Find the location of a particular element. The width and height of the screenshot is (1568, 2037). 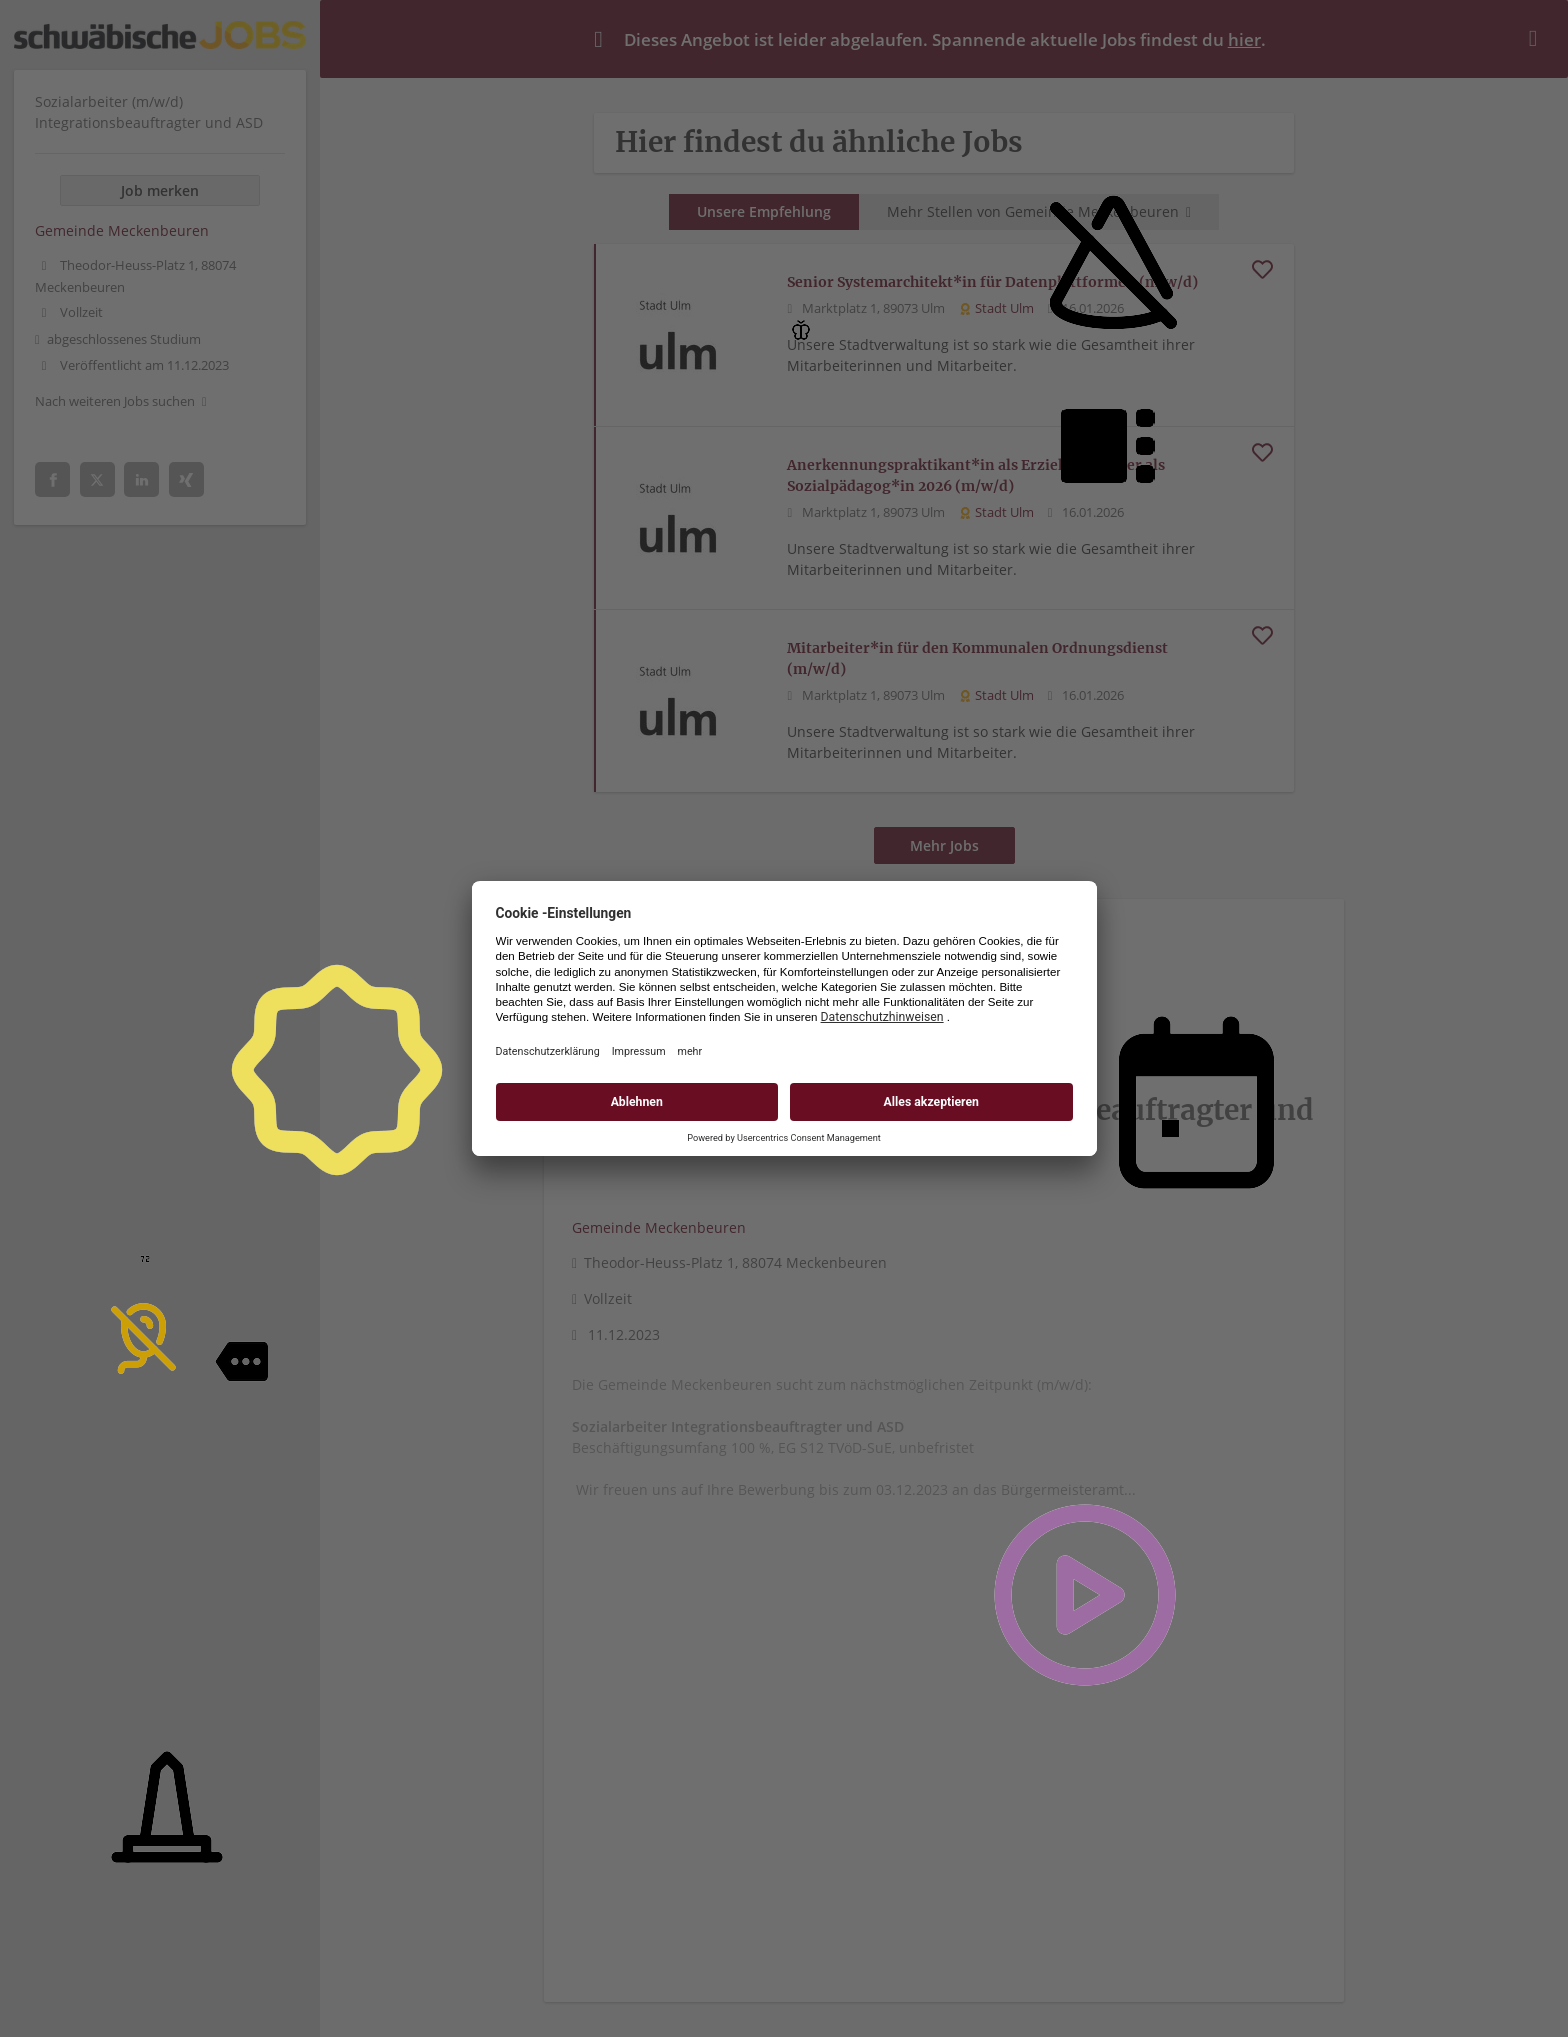

play media or video content is located at coordinates (1085, 1595).